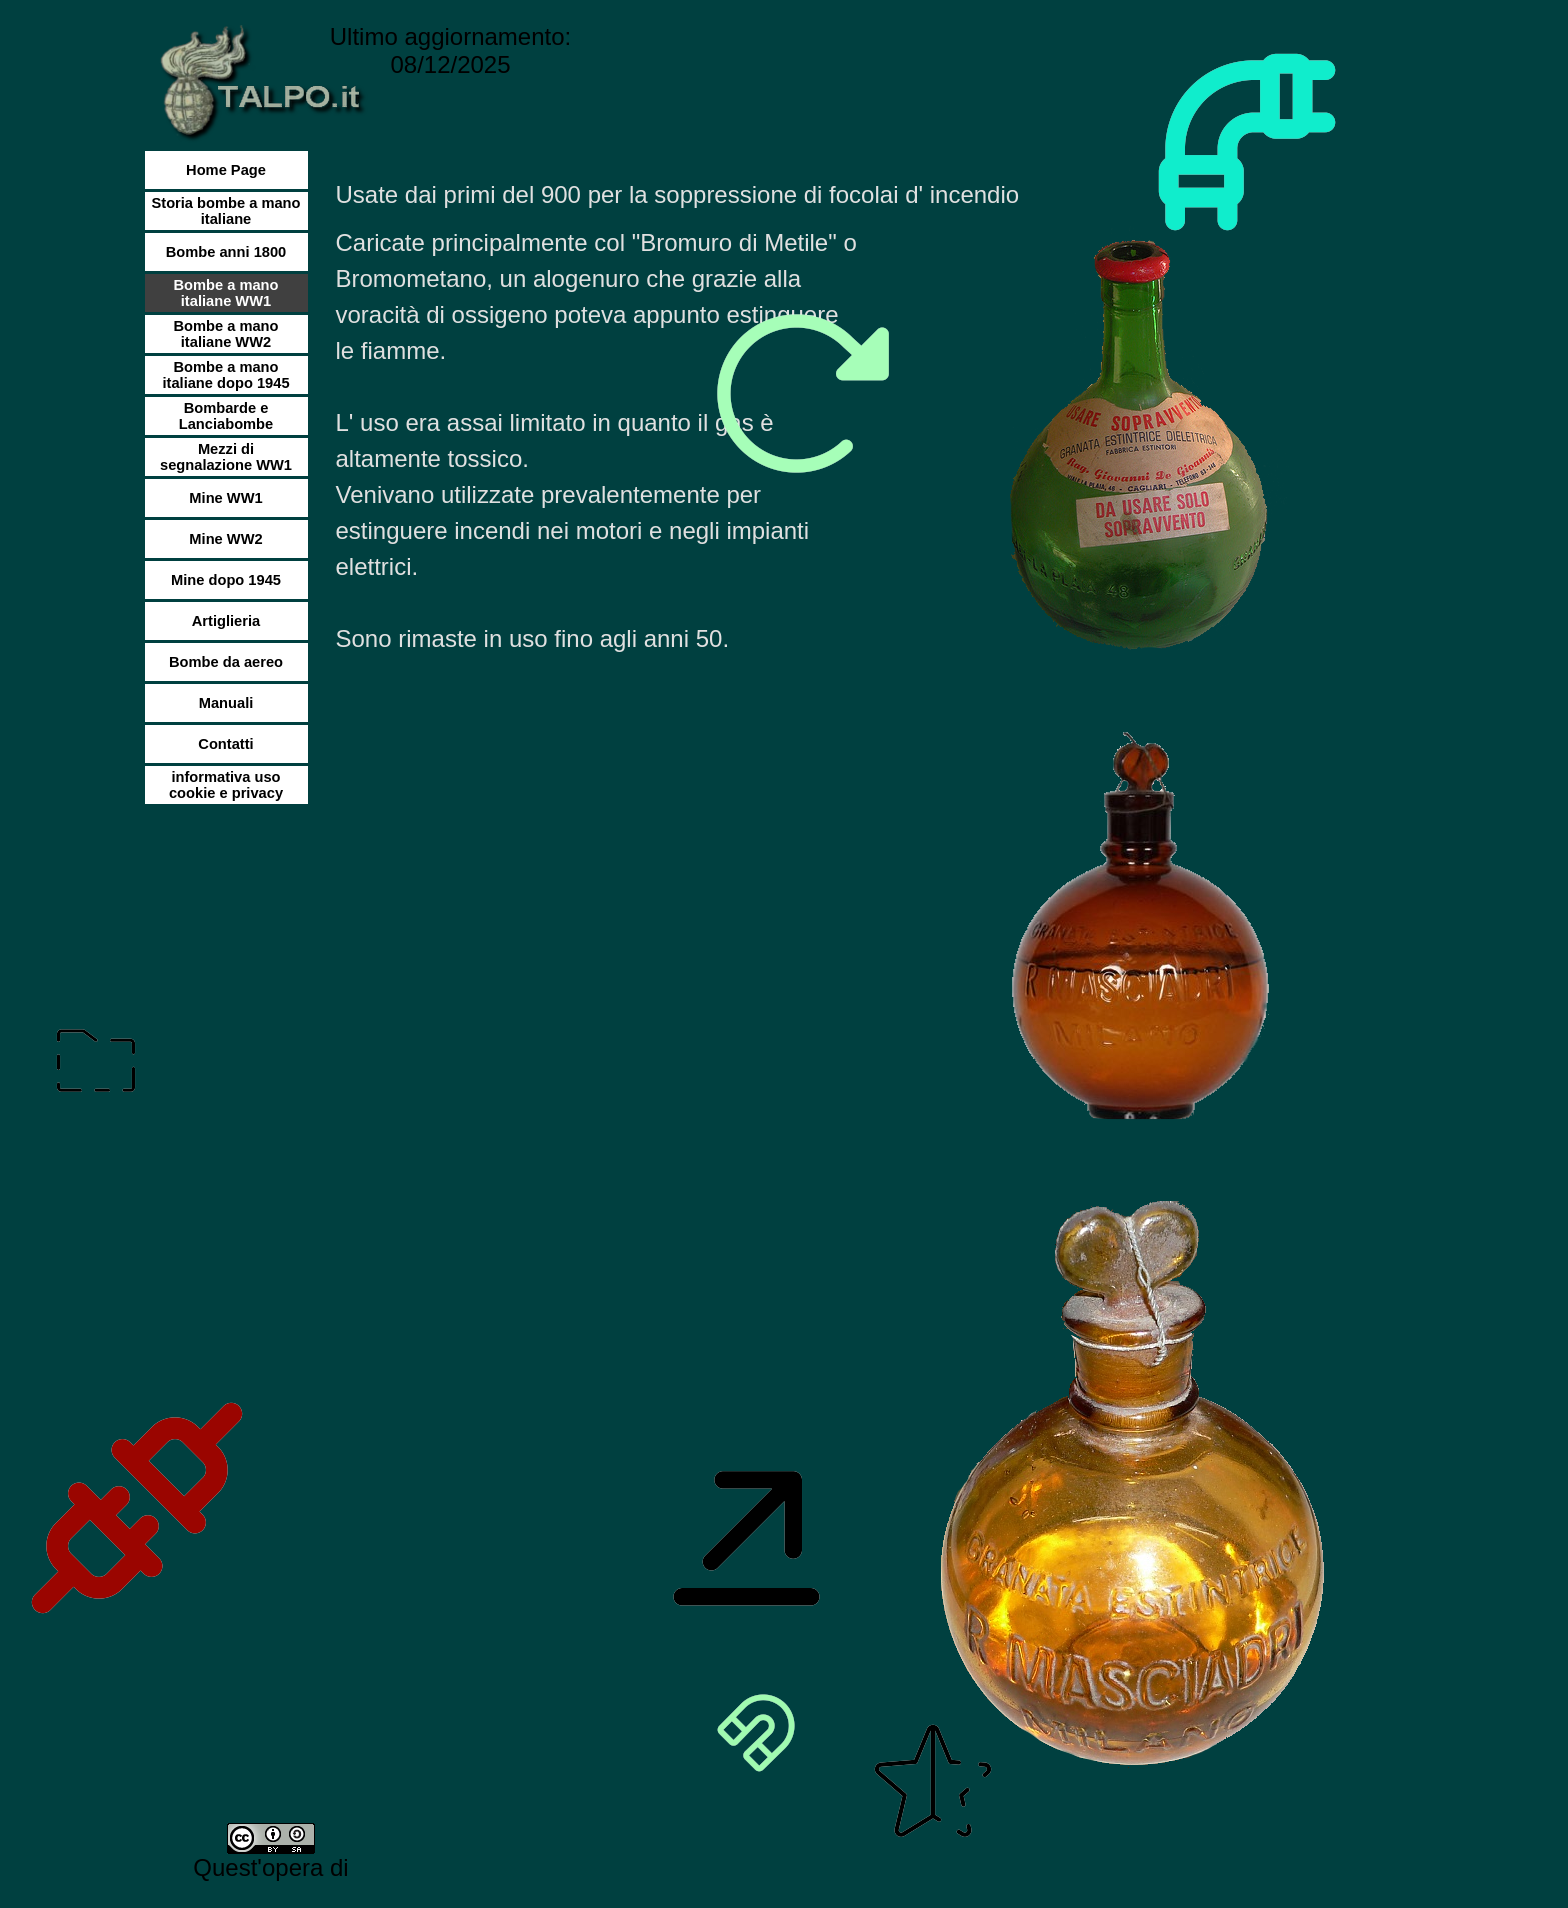  I want to click on activate magnetic snap or alignment, so click(757, 1731).